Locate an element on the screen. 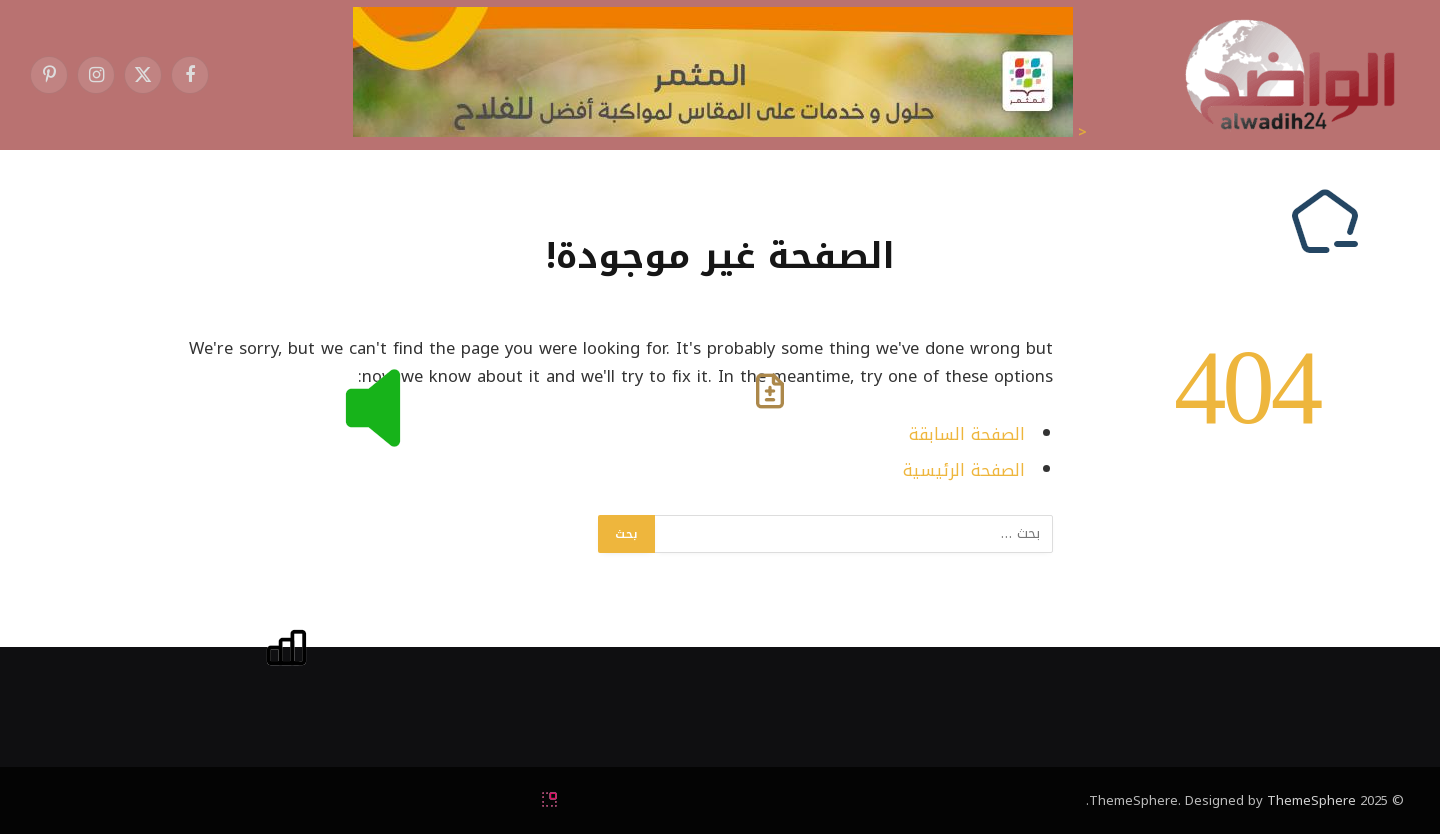  remove a selected shape is located at coordinates (1325, 223).